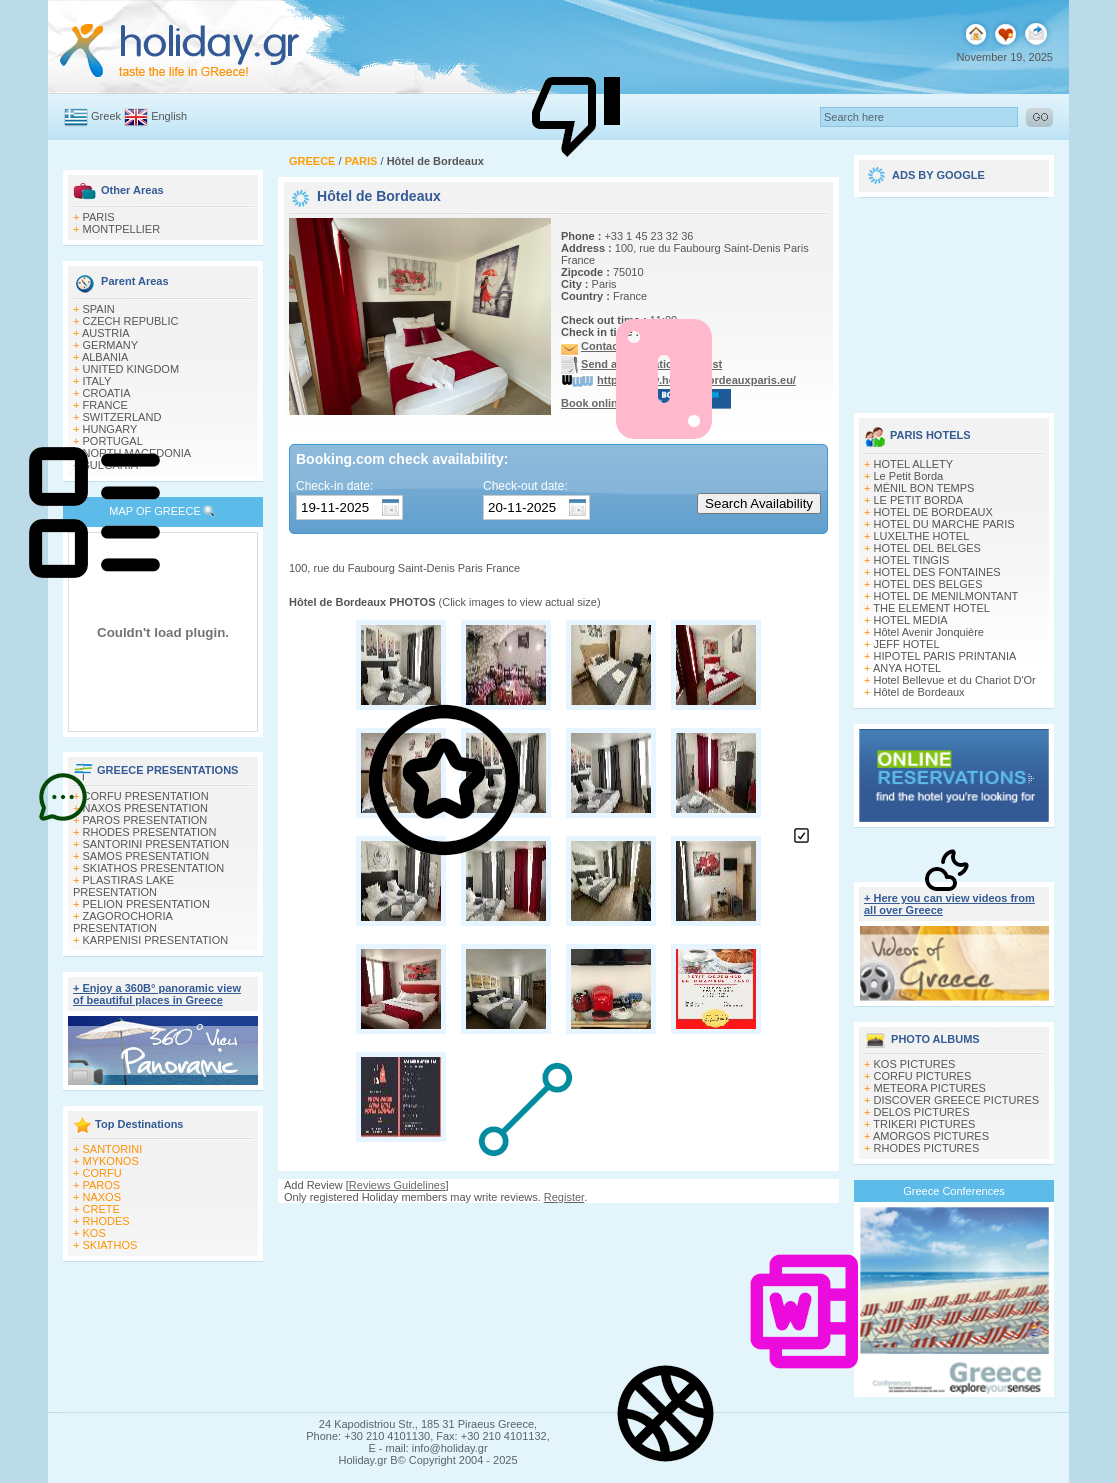  I want to click on add to favorites, so click(444, 780).